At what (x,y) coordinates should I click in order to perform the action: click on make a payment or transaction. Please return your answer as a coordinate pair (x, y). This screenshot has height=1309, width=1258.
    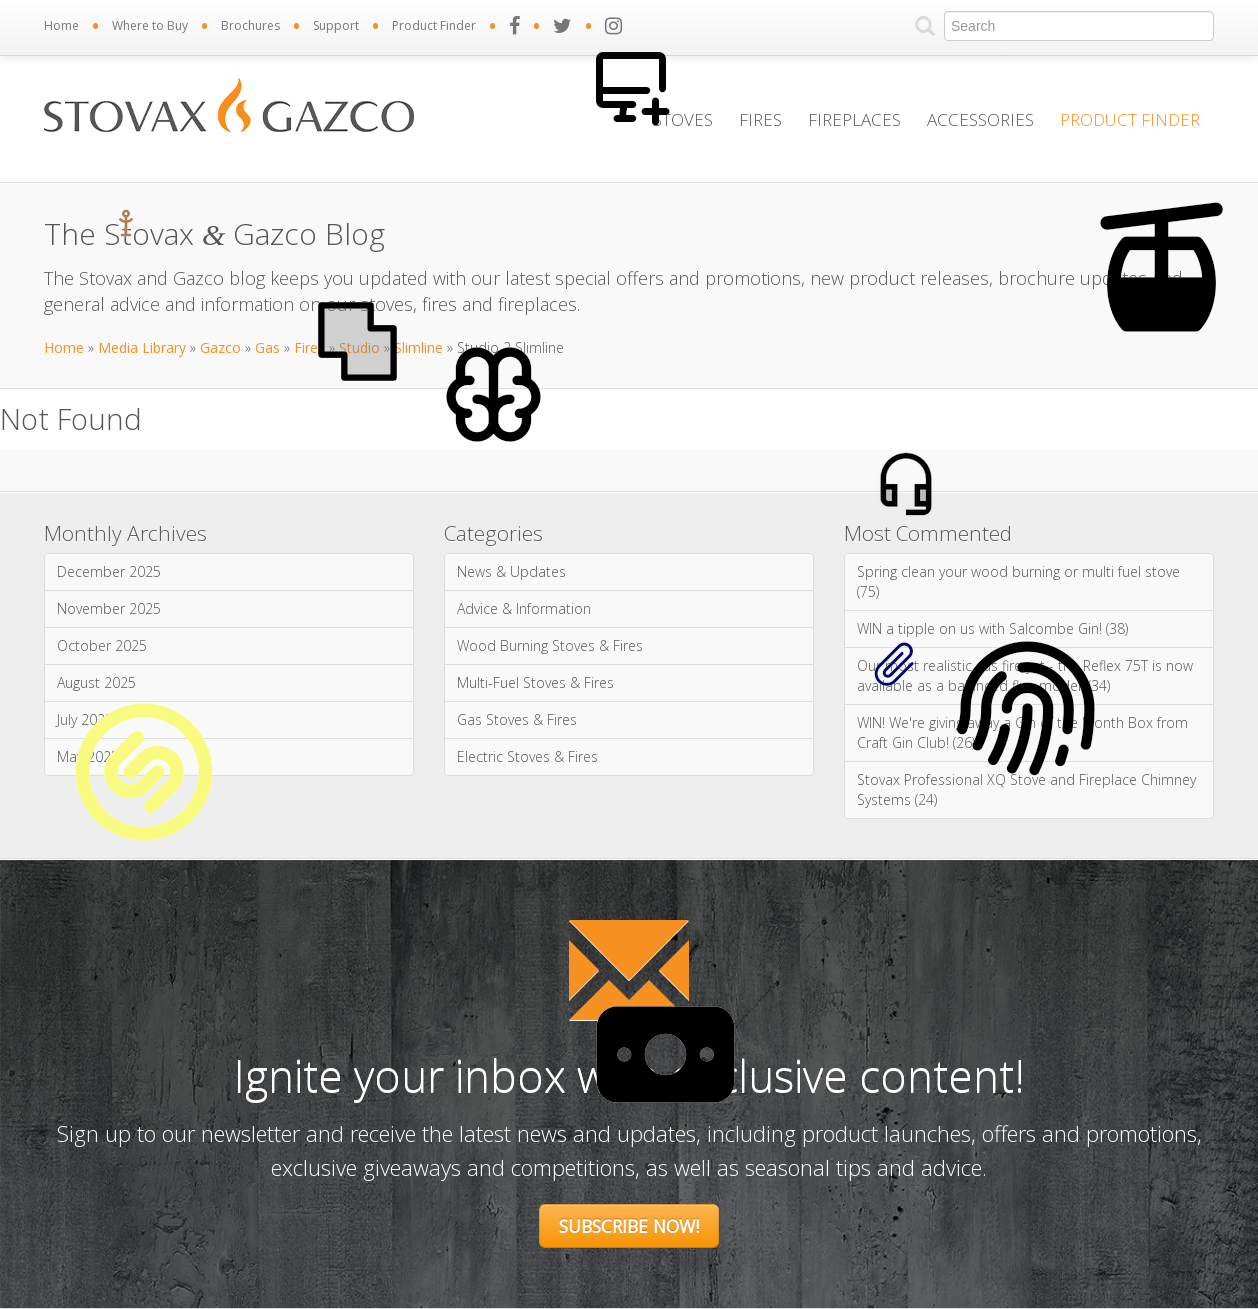
    Looking at the image, I should click on (665, 1054).